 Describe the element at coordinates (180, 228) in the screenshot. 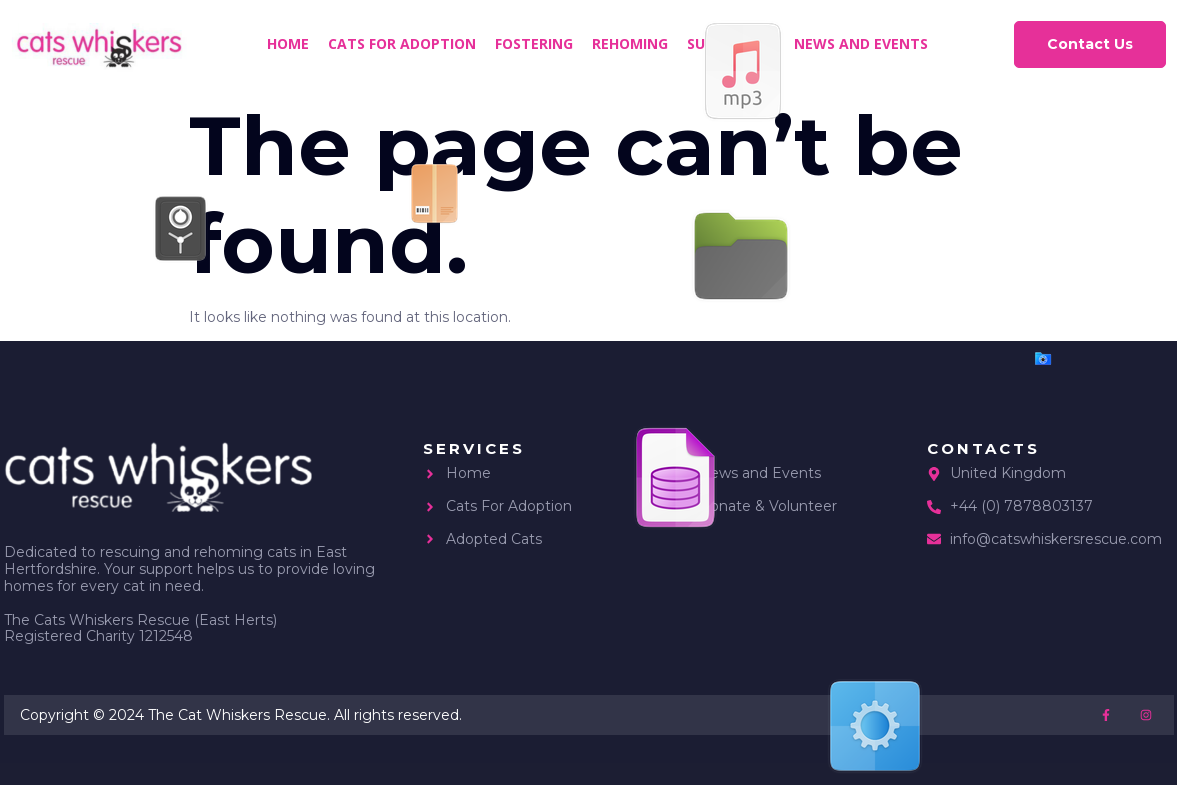

I see `open the backups application` at that location.